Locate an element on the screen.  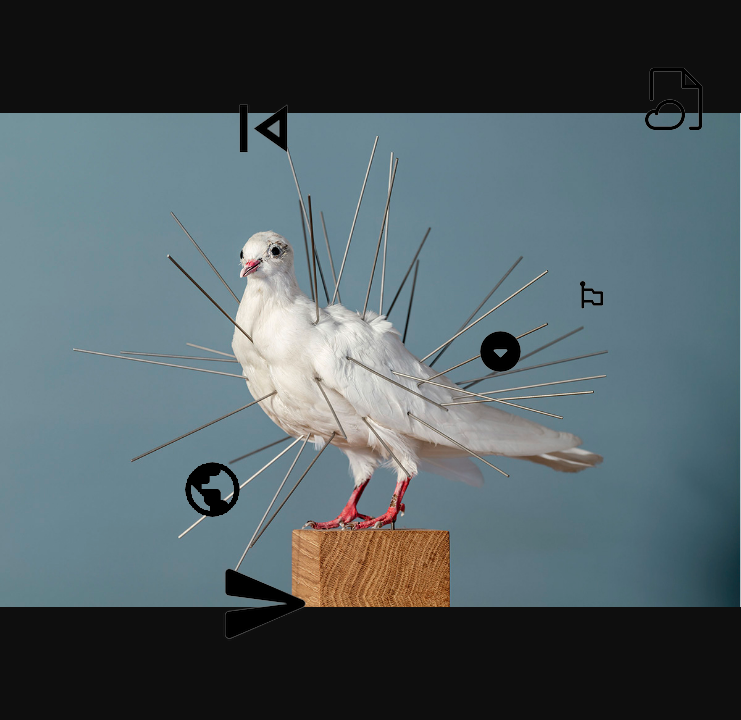
access flag emoji options is located at coordinates (591, 295).